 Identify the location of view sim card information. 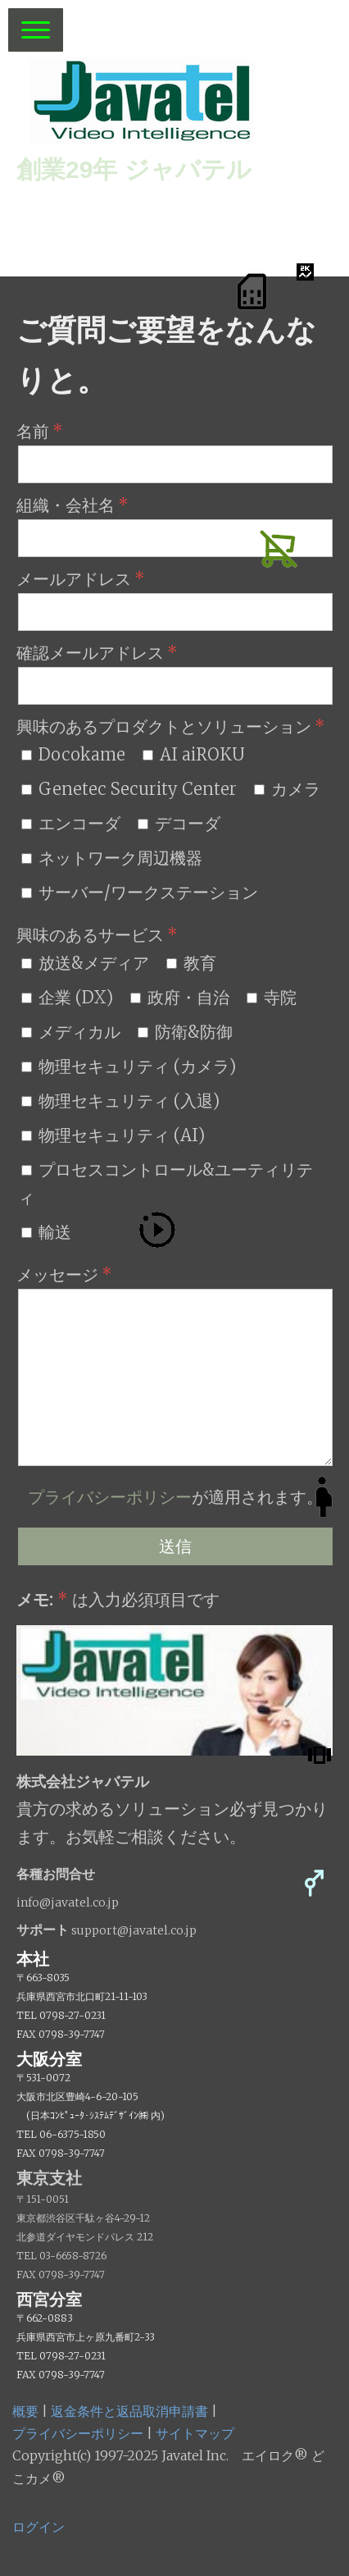
(252, 291).